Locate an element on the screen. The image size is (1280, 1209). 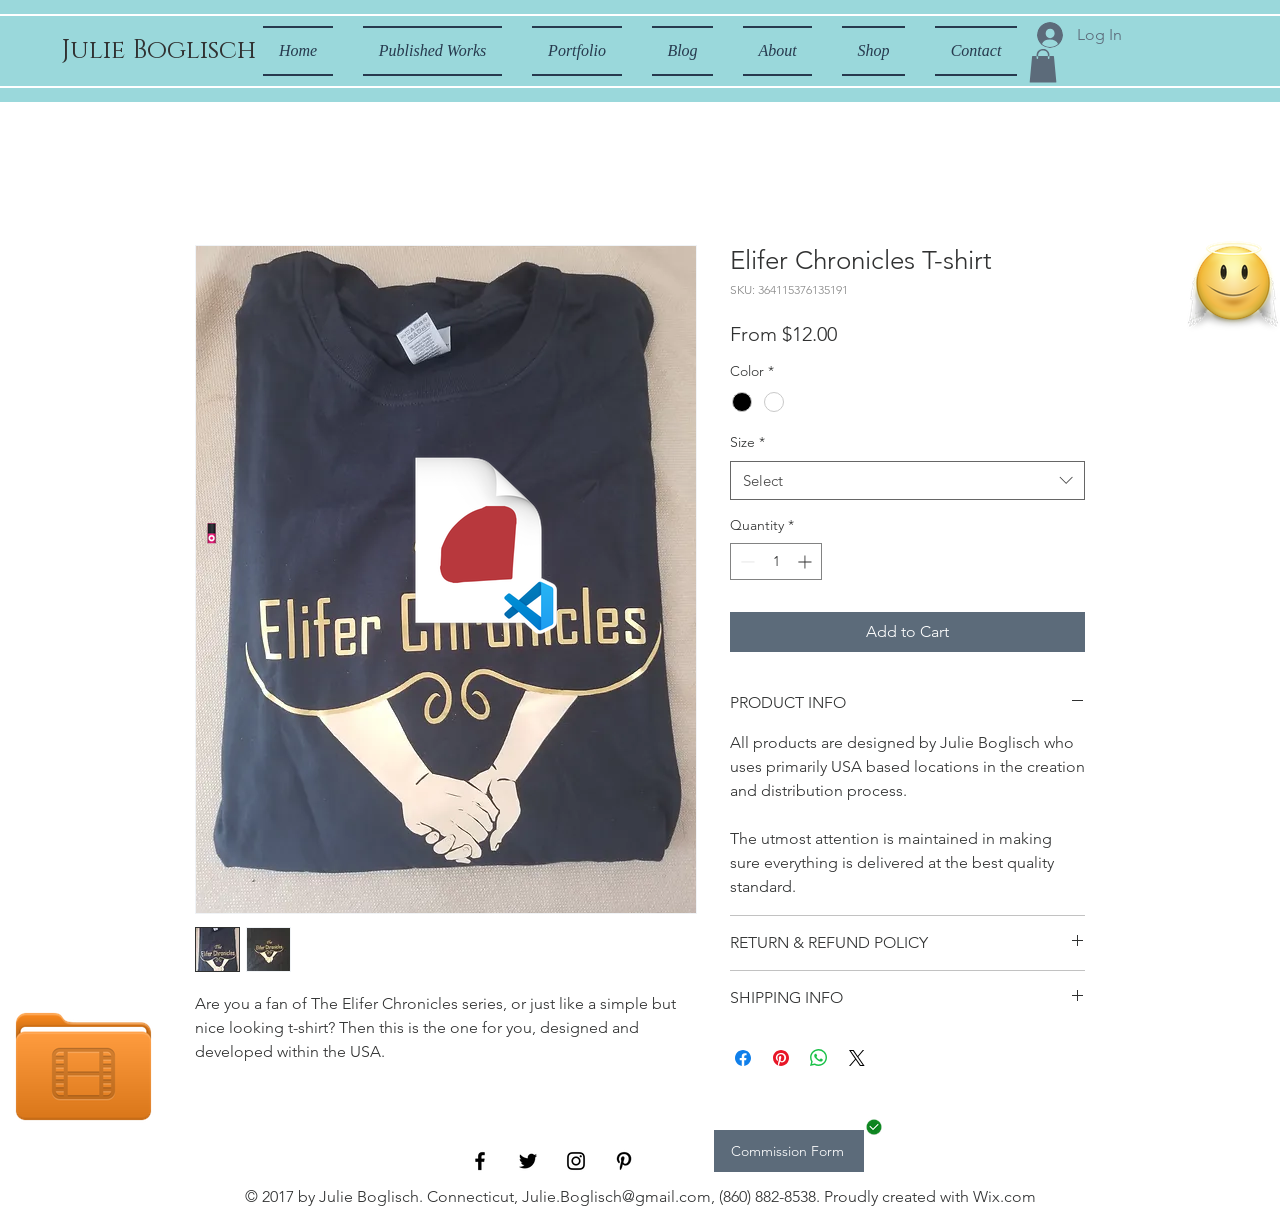
insert angel face emoji in chat is located at coordinates (1233, 286).